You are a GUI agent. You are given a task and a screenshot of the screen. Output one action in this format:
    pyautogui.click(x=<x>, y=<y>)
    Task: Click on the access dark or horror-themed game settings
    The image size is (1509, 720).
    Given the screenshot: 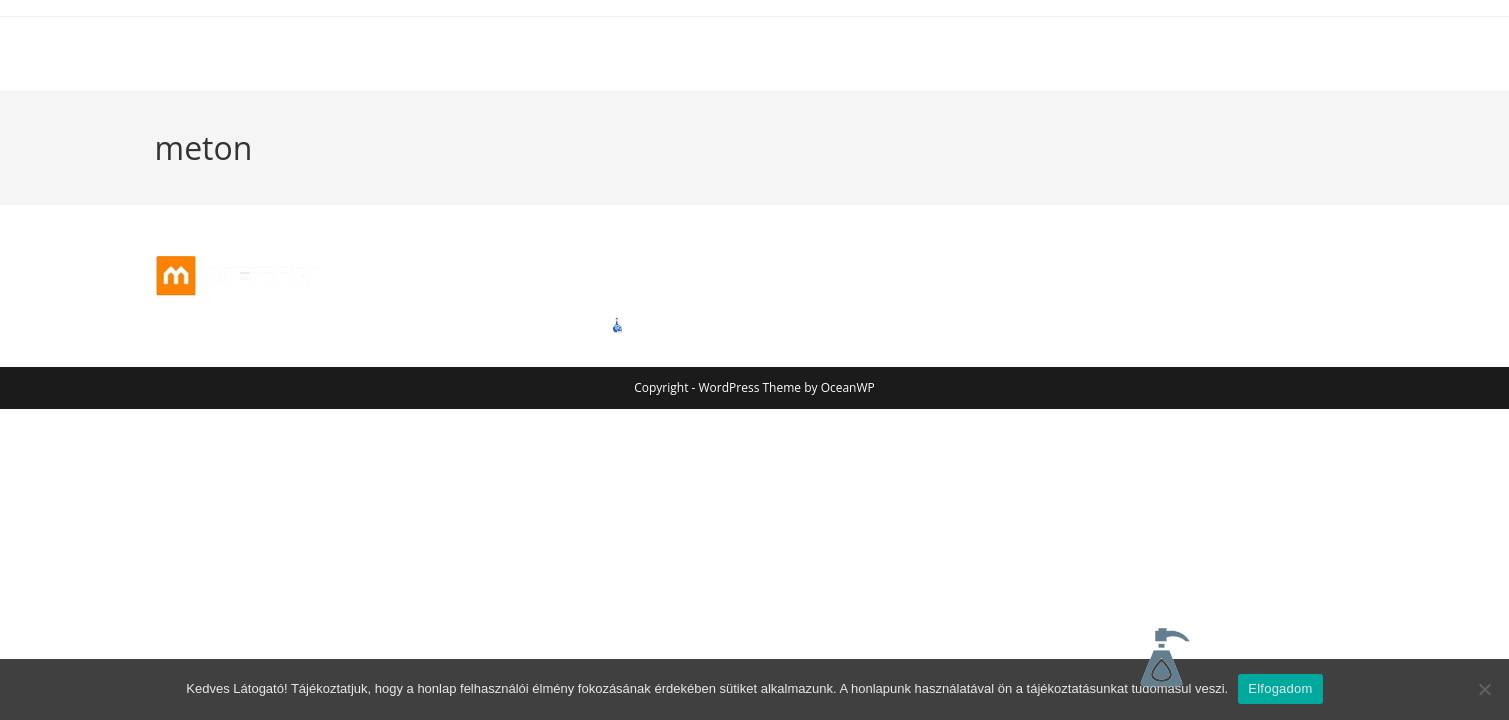 What is the action you would take?
    pyautogui.click(x=617, y=325)
    